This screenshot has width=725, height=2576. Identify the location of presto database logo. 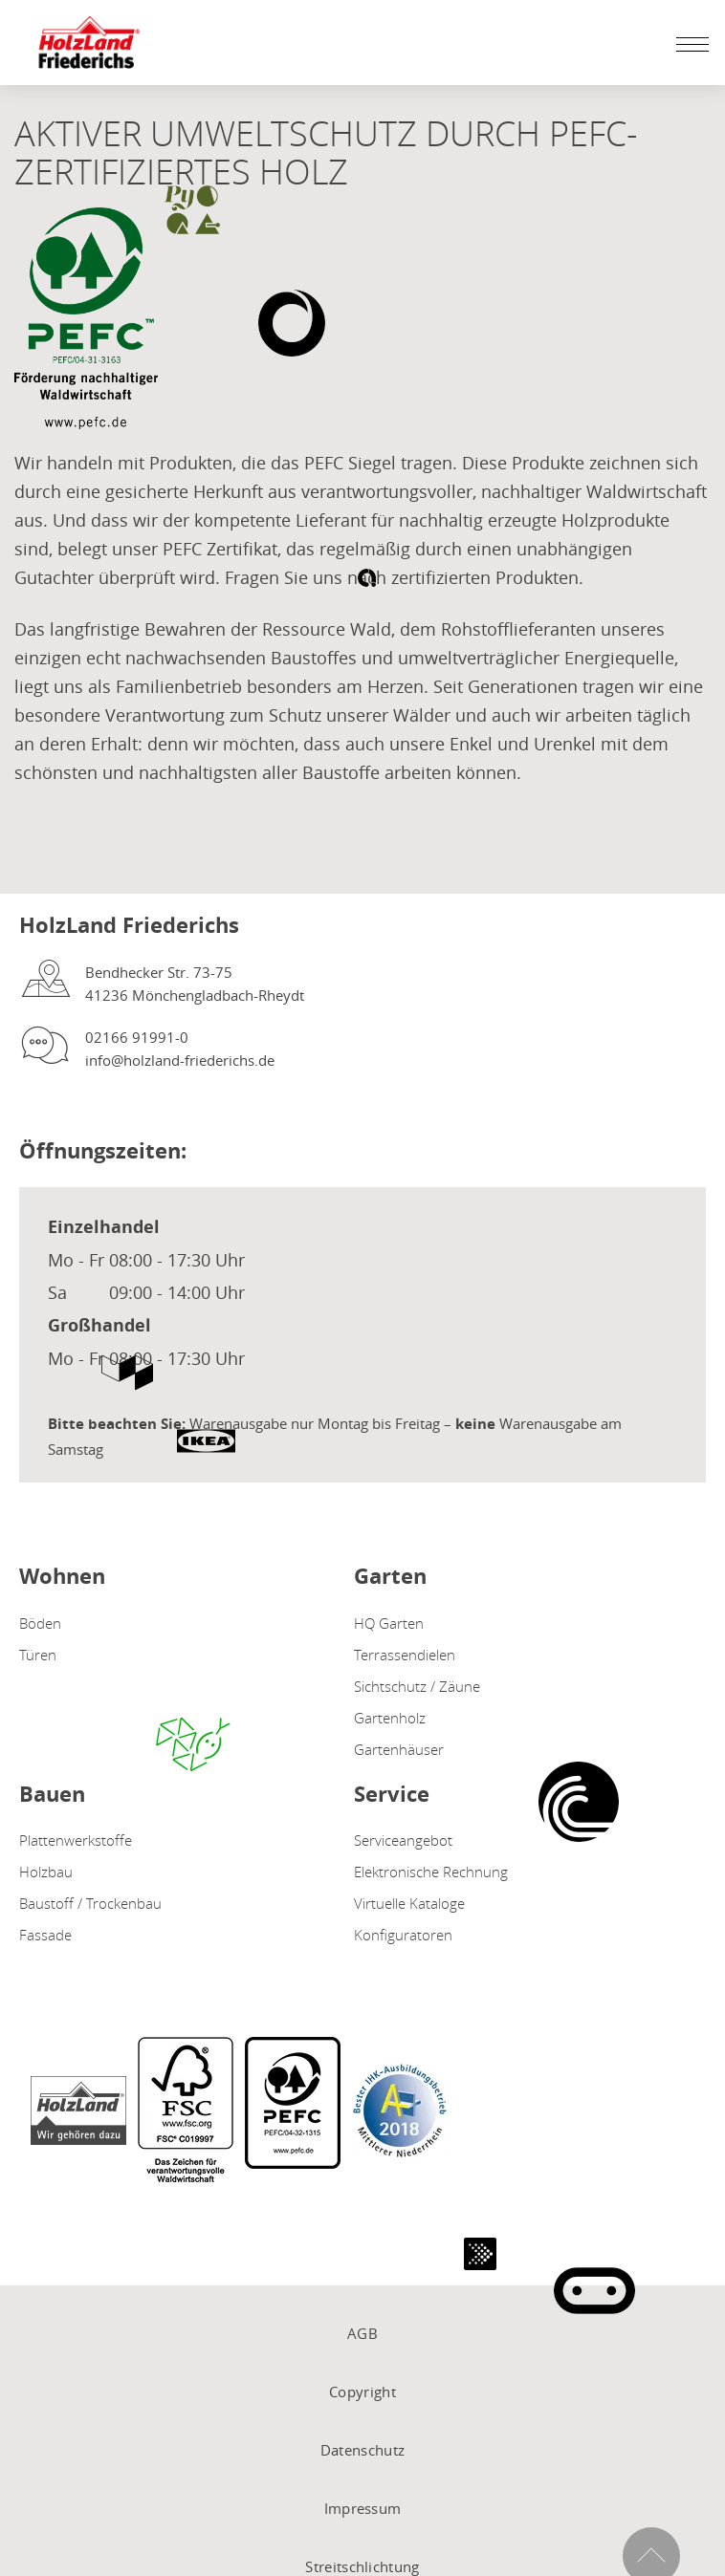
(480, 2254).